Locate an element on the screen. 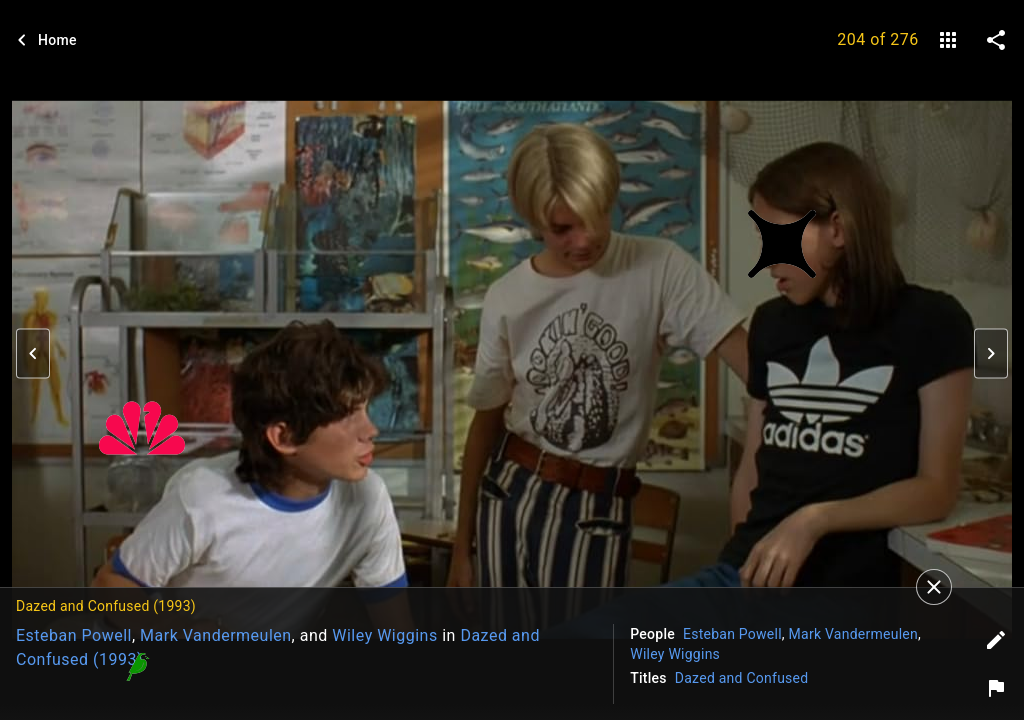 This screenshot has width=1024, height=720. wagtail CMS logo is located at coordinates (138, 667).